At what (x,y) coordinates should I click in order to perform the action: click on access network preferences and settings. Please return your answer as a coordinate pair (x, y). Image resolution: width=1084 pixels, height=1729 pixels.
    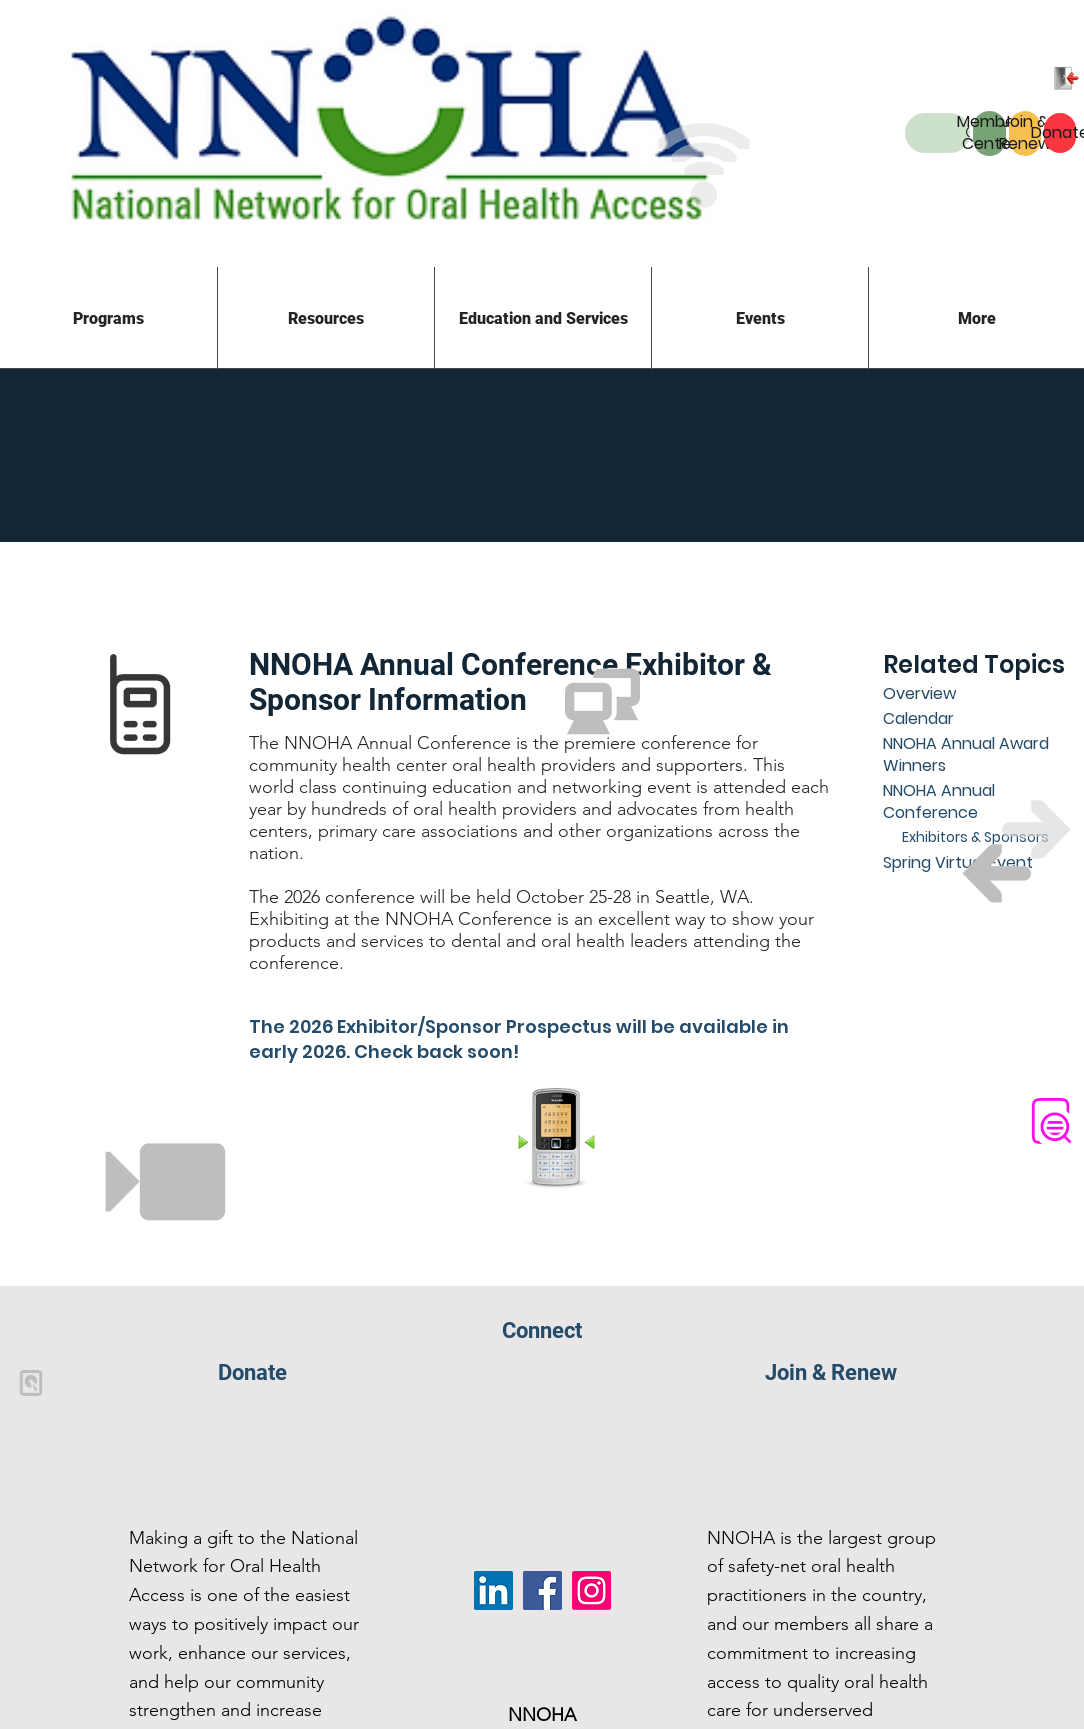
    Looking at the image, I should click on (602, 701).